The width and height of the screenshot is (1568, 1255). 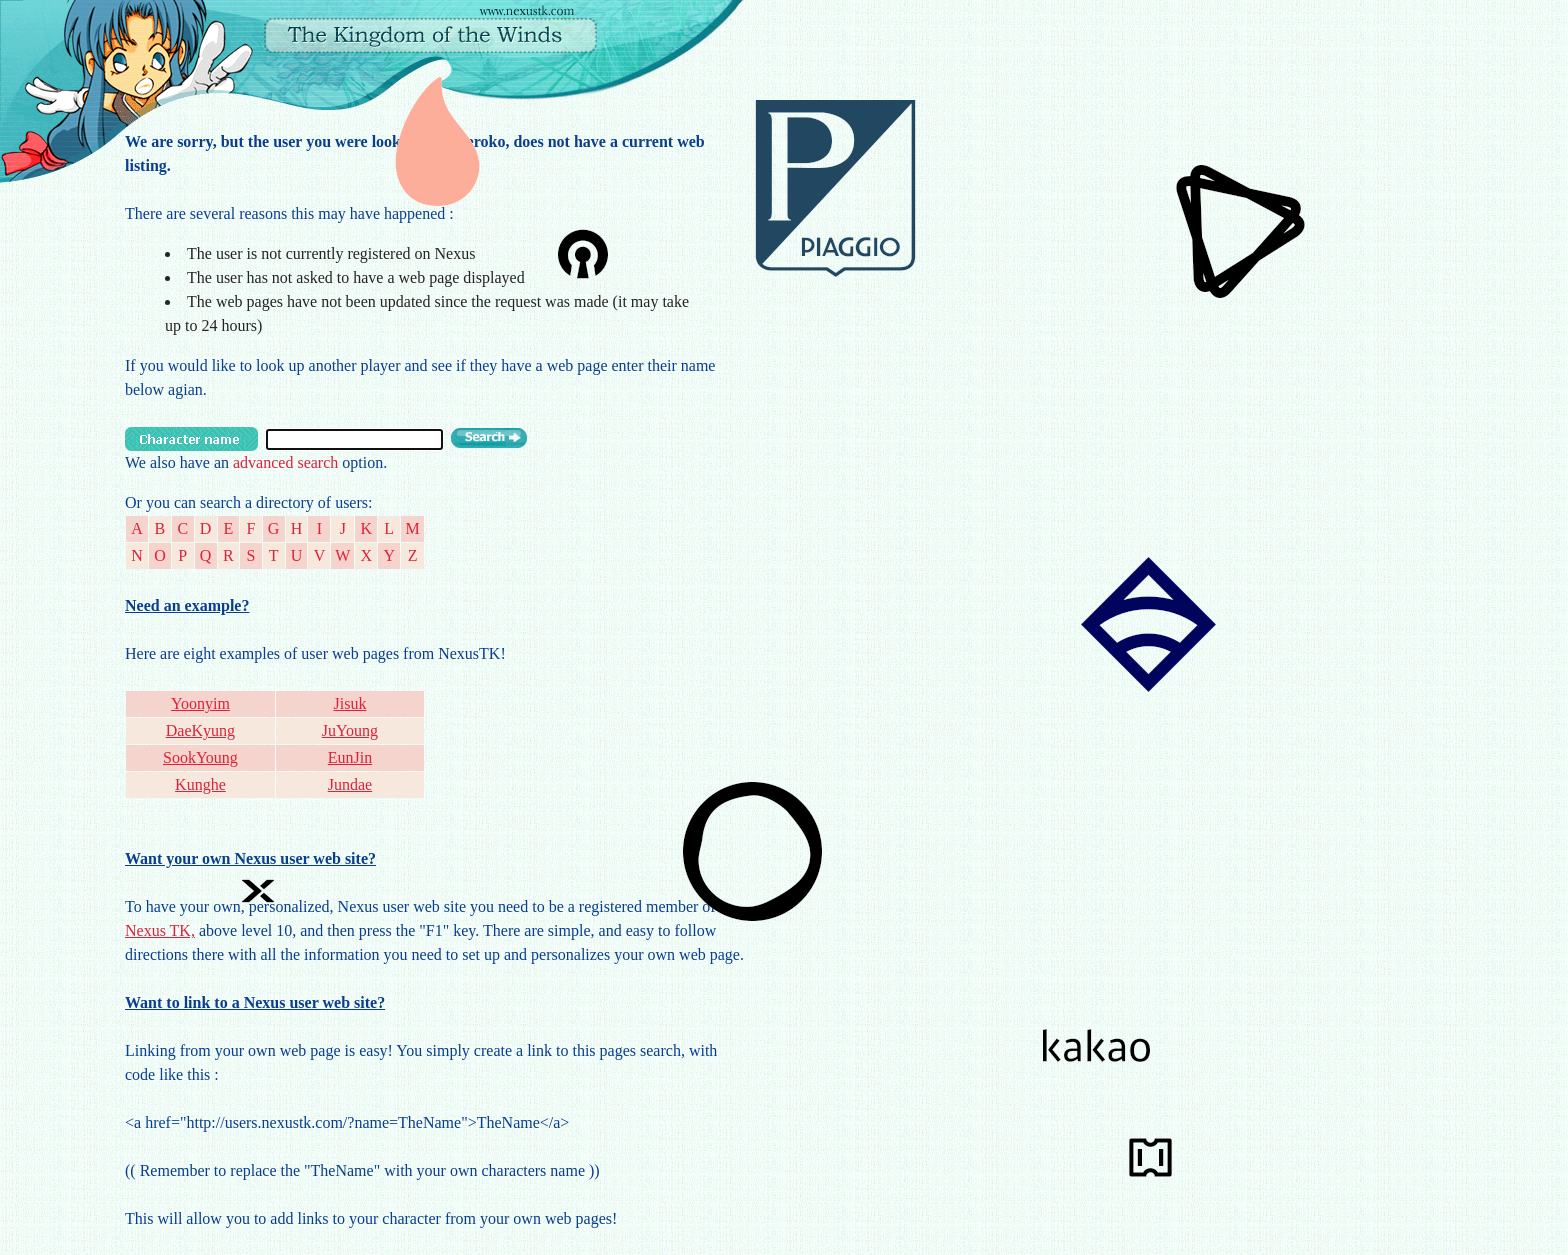 What do you see at coordinates (437, 141) in the screenshot?
I see `elixir programming language logo` at bounding box center [437, 141].